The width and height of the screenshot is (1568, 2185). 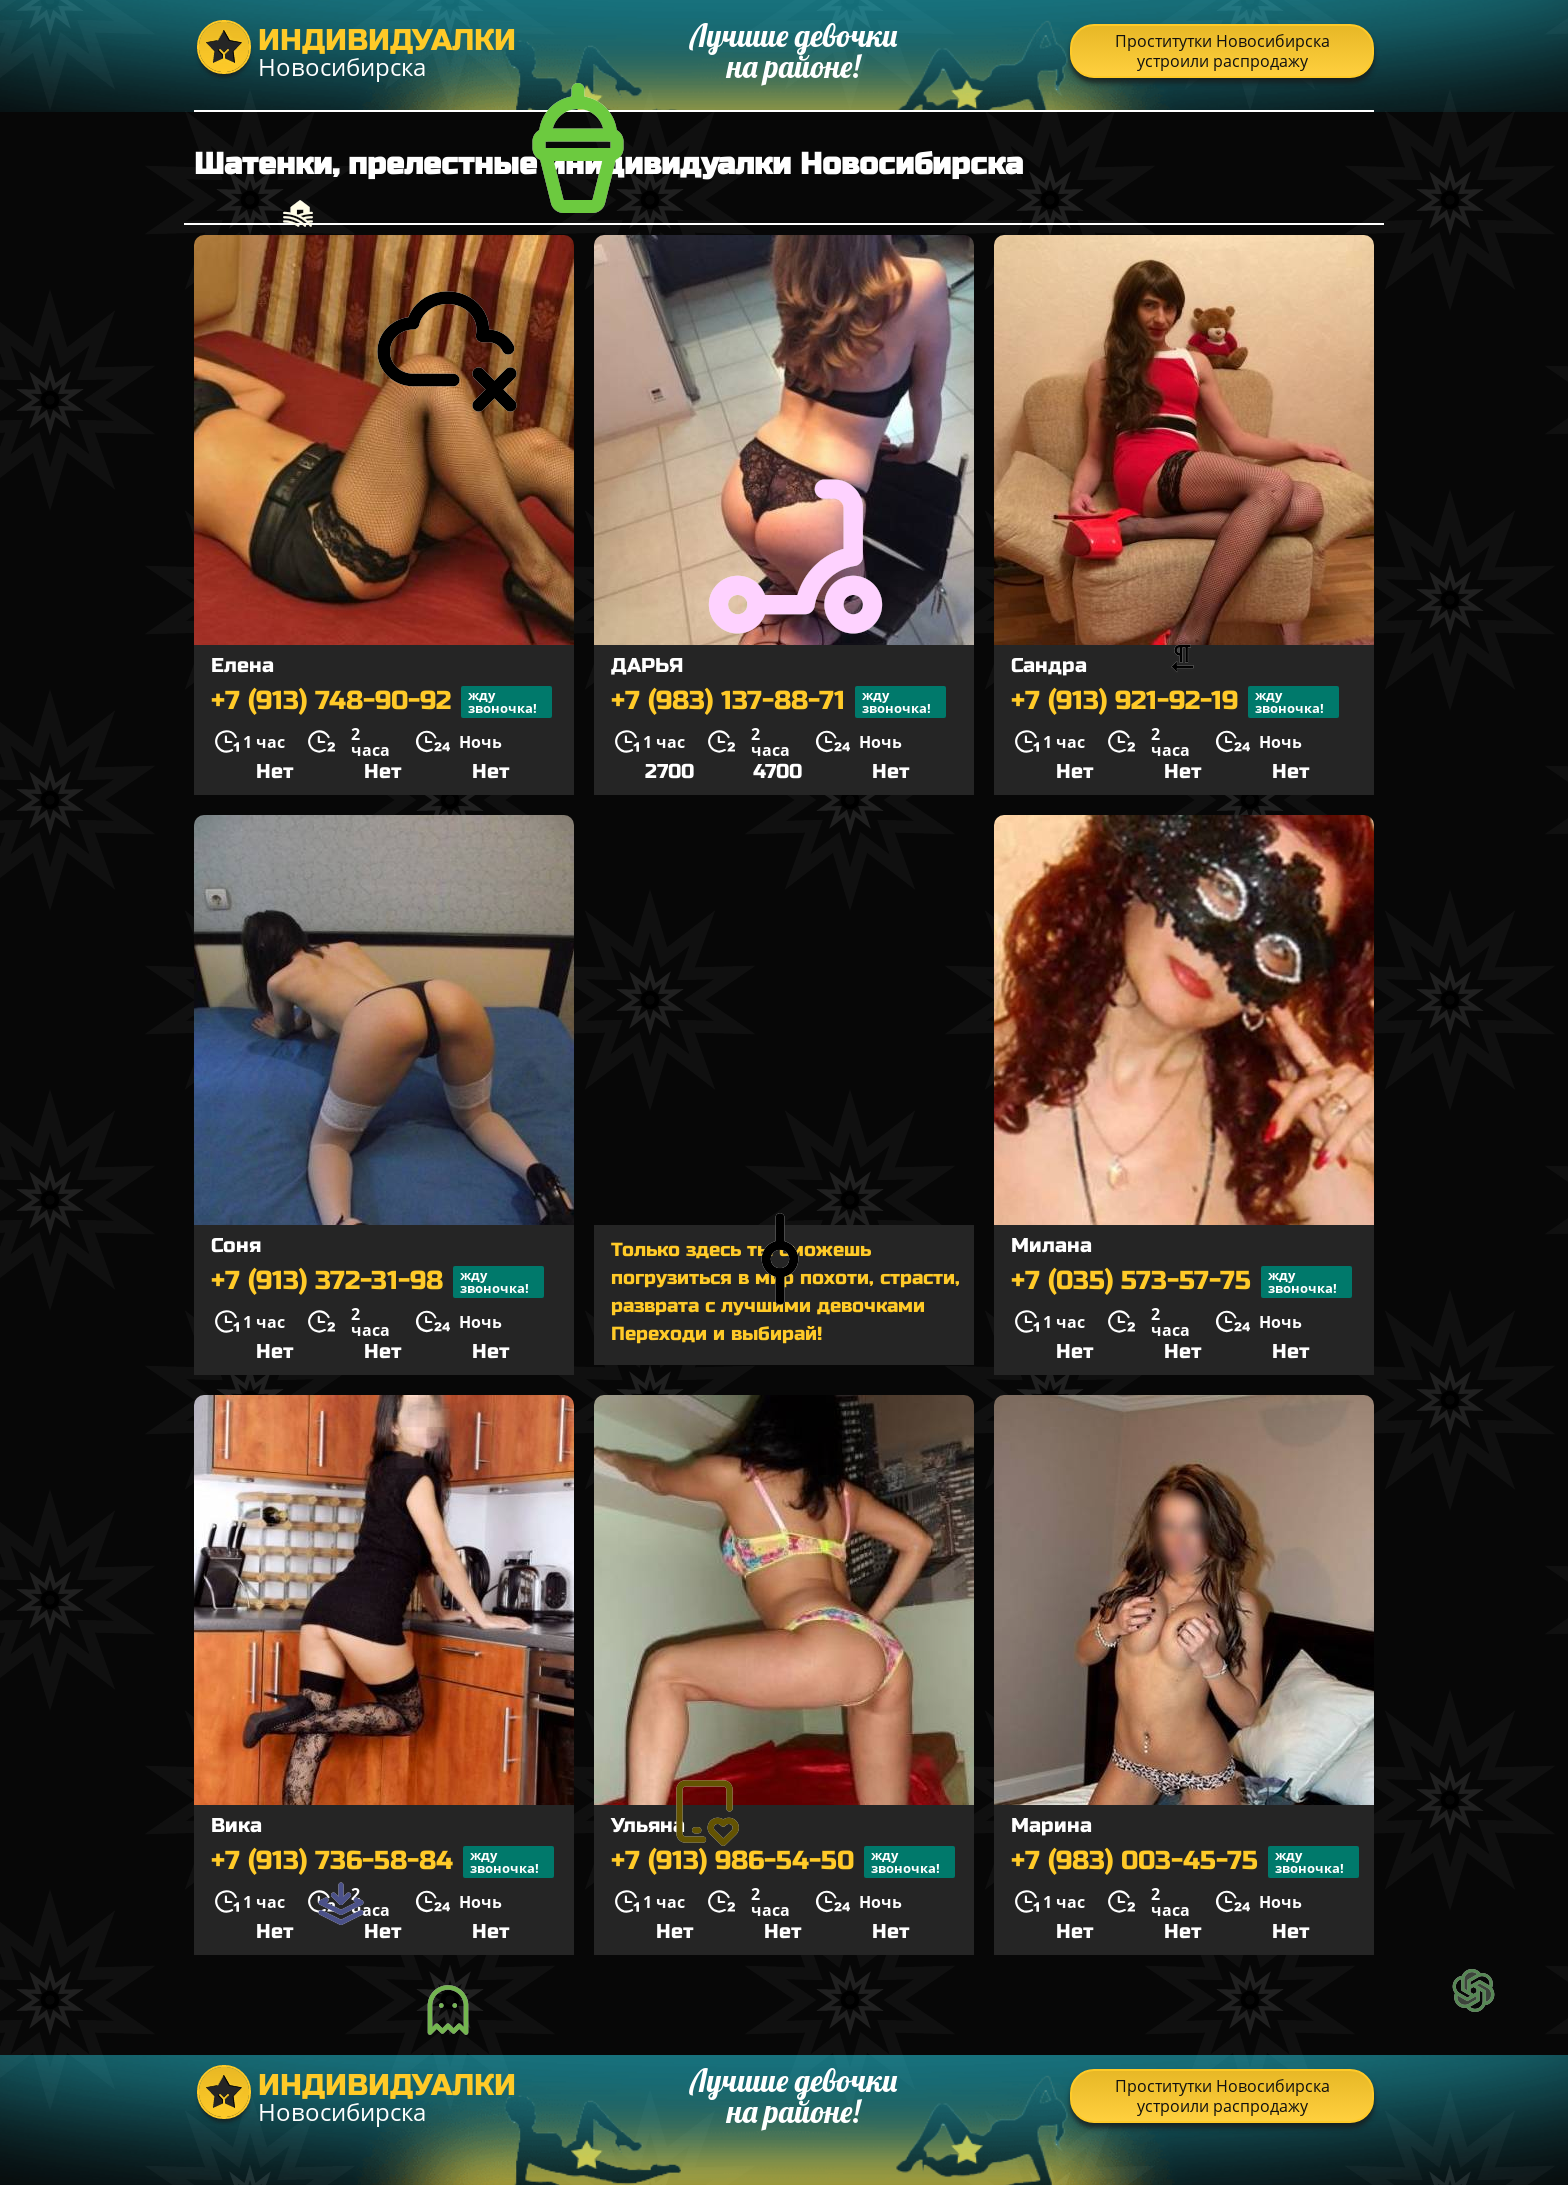 I want to click on disconnect from cloud storage, so click(x=447, y=342).